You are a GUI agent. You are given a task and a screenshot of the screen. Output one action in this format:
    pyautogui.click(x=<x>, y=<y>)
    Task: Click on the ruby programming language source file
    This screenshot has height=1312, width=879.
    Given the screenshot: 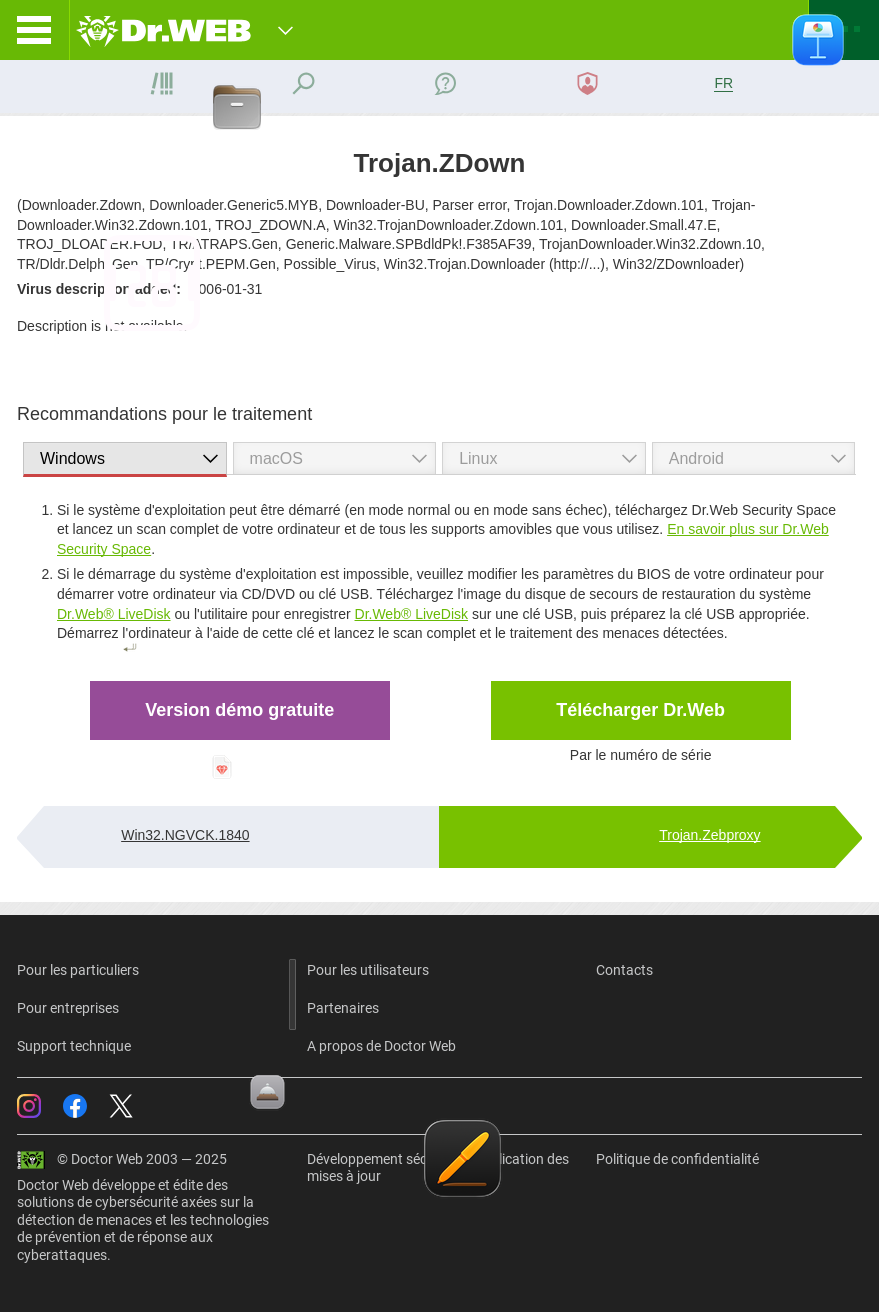 What is the action you would take?
    pyautogui.click(x=222, y=767)
    